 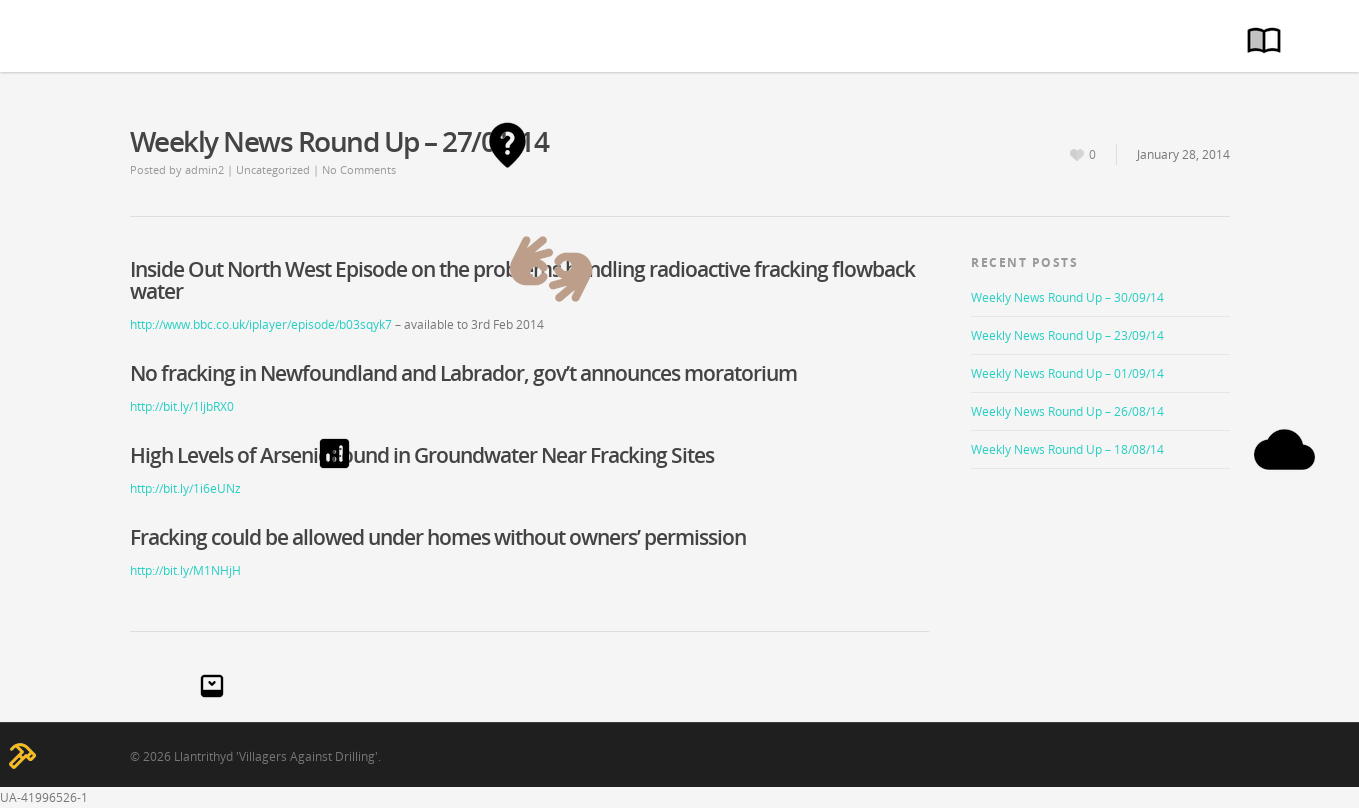 What do you see at coordinates (507, 145) in the screenshot?
I see `unknown or unverified location` at bounding box center [507, 145].